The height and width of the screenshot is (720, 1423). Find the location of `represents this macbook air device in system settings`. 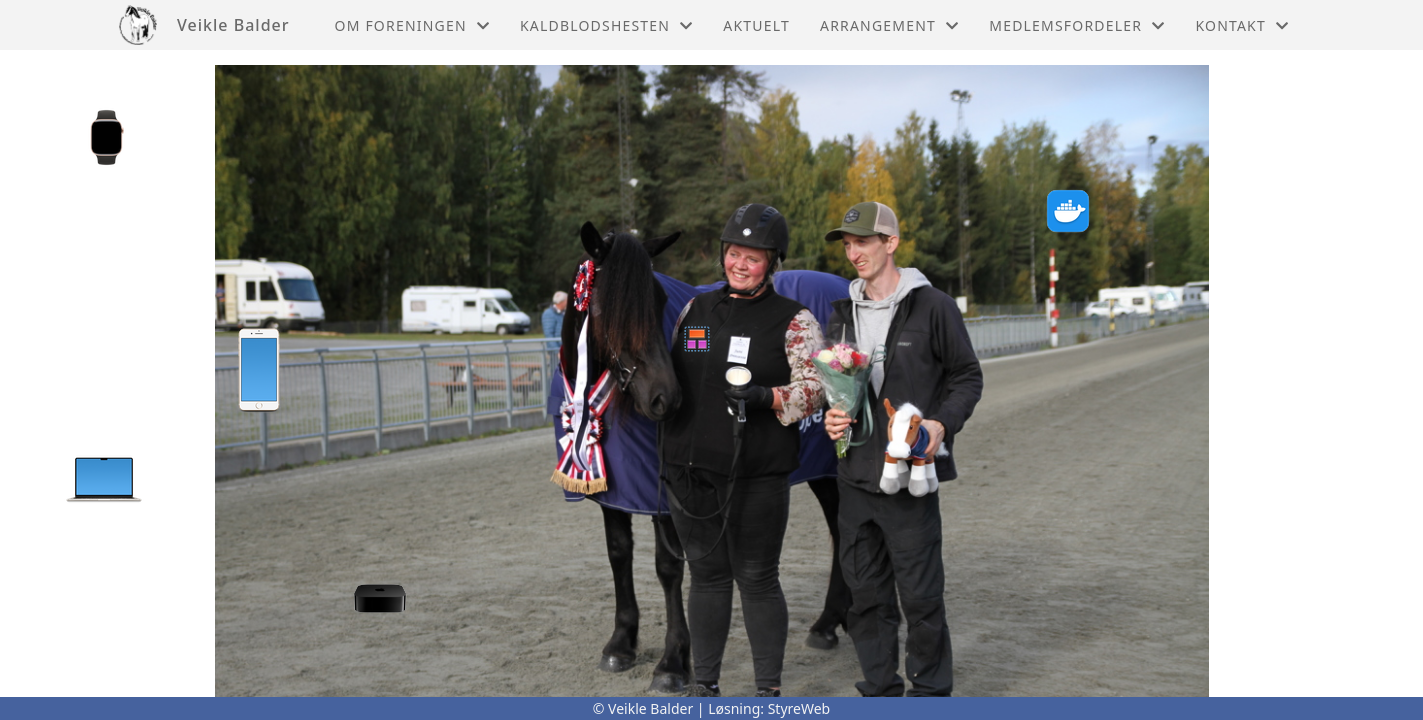

represents this macbook air device in system settings is located at coordinates (104, 473).